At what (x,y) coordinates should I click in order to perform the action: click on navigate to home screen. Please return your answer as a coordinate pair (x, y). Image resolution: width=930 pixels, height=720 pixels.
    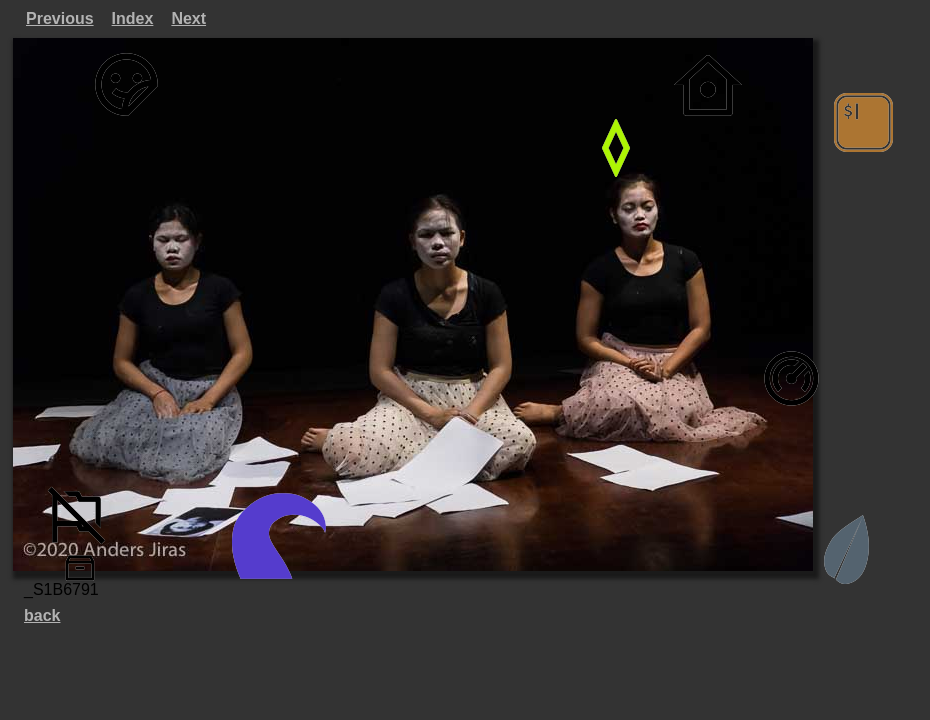
    Looking at the image, I should click on (708, 88).